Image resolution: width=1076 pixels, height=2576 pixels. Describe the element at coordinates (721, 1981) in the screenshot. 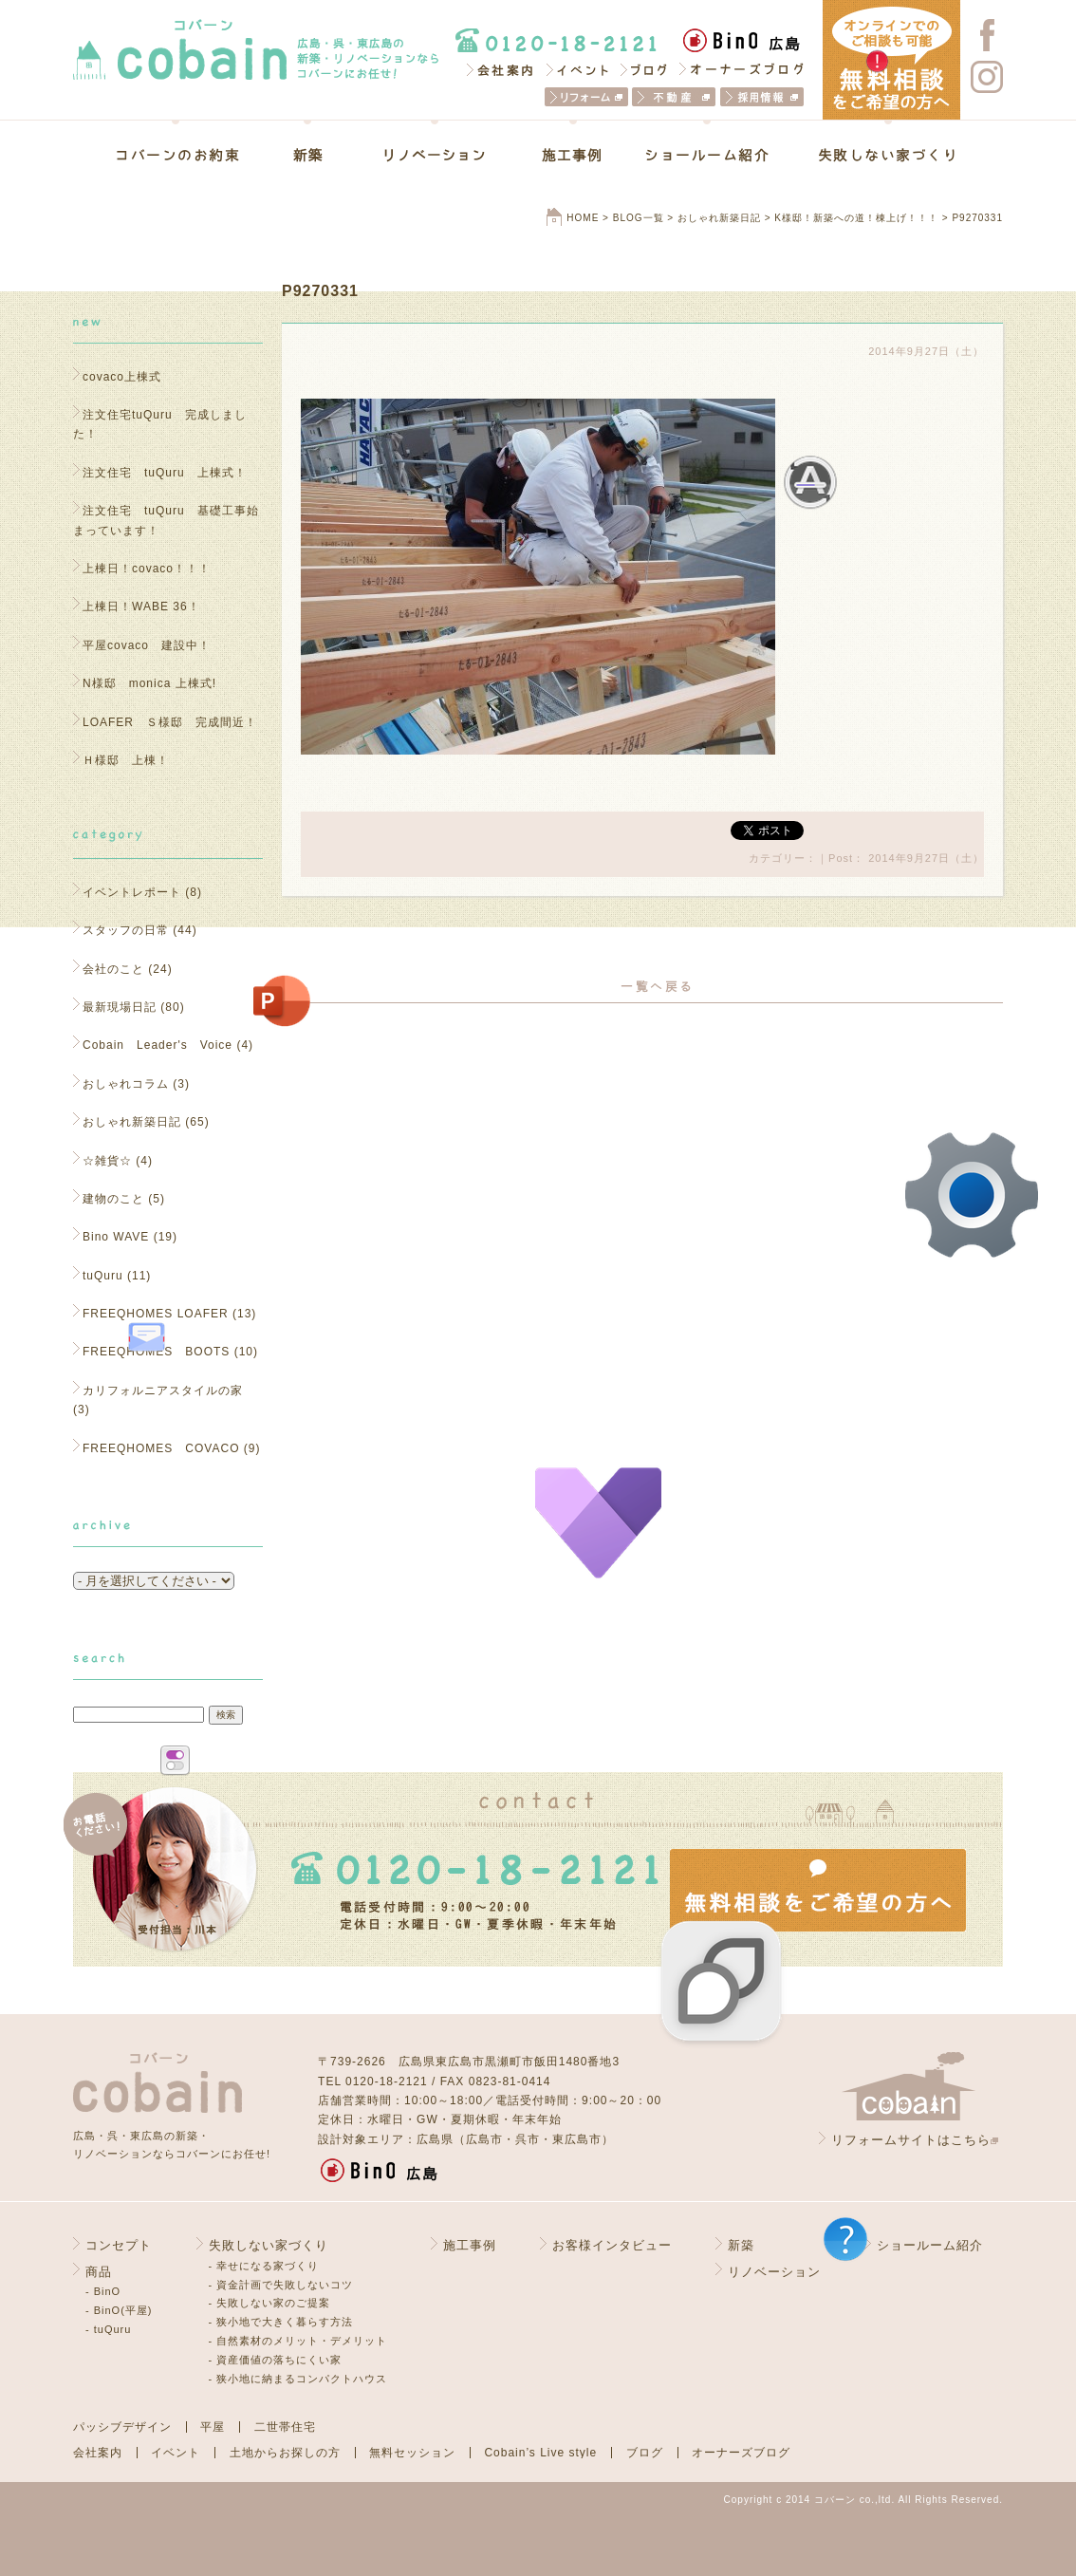

I see `launch the korora linux distribution app` at that location.